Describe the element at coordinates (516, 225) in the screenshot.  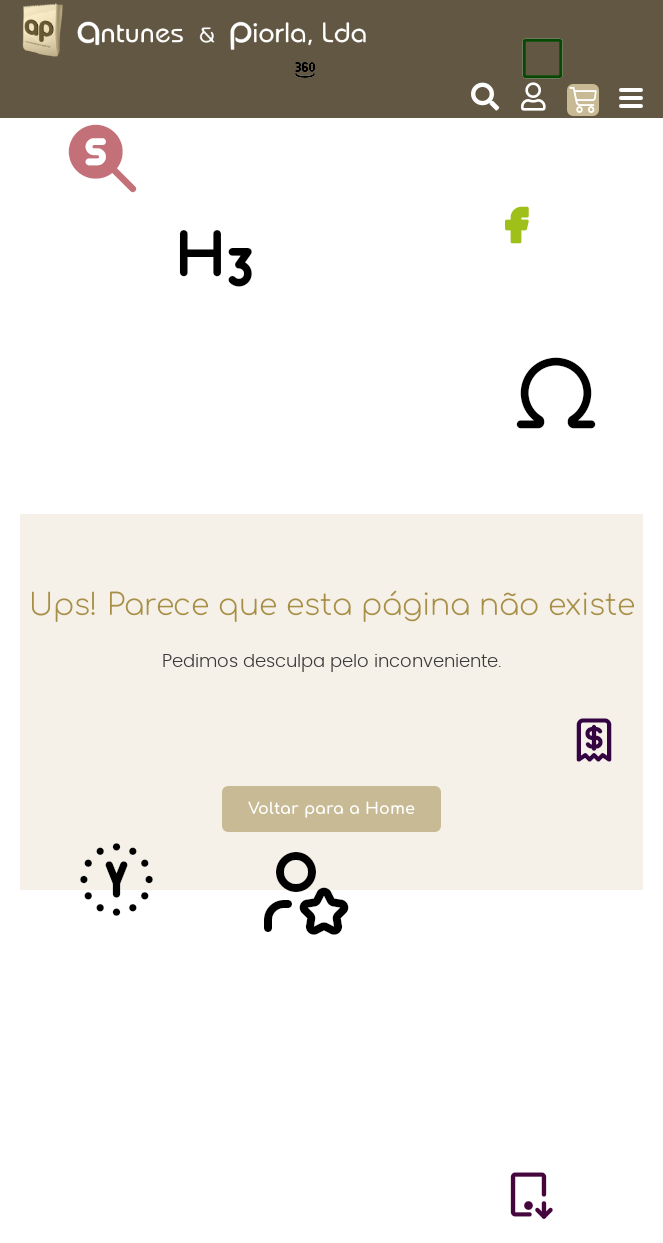
I see `connect with Facebook` at that location.